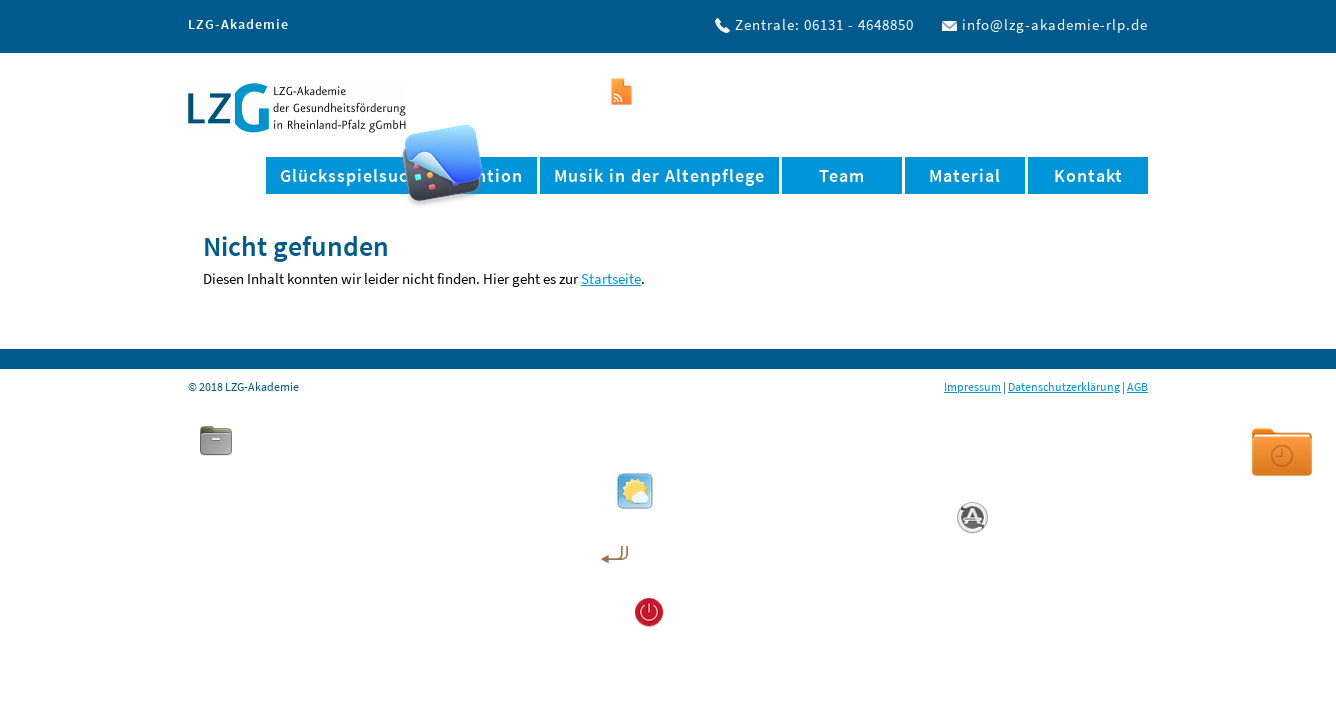  What do you see at coordinates (649, 612) in the screenshot?
I see `shut down or power off the system` at bounding box center [649, 612].